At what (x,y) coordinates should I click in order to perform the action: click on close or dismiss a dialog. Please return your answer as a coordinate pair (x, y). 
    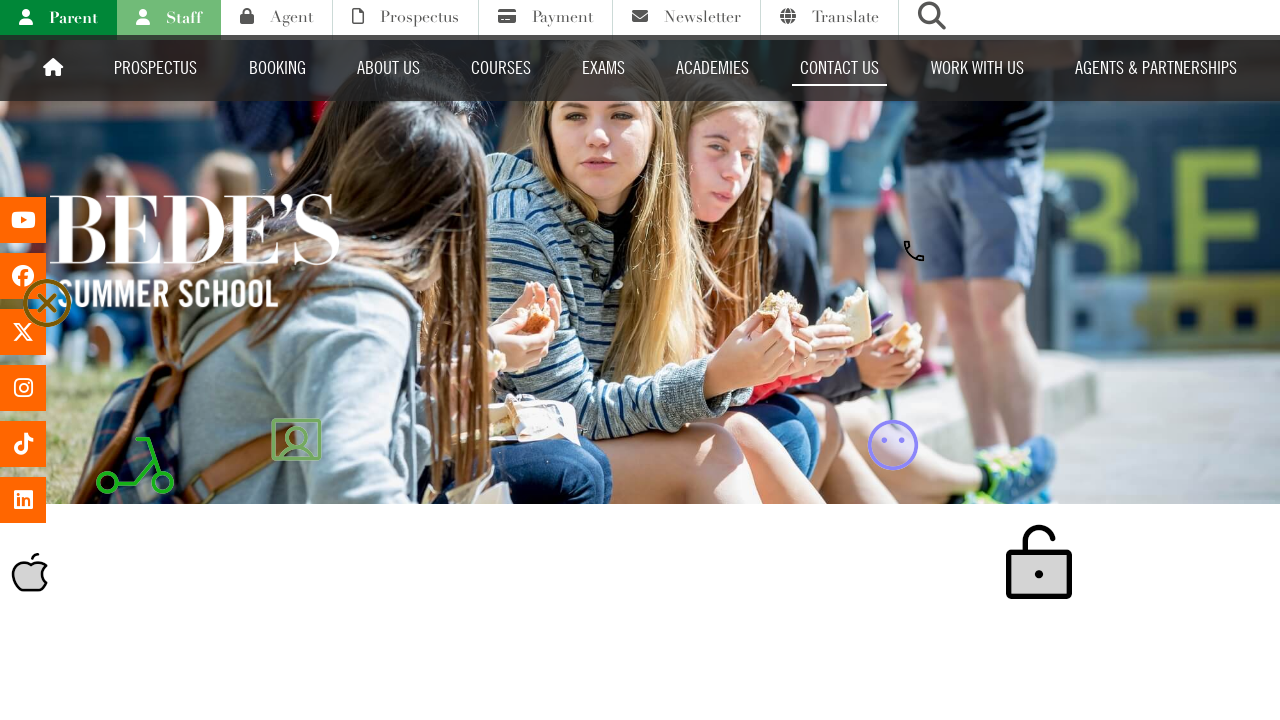
    Looking at the image, I should click on (47, 303).